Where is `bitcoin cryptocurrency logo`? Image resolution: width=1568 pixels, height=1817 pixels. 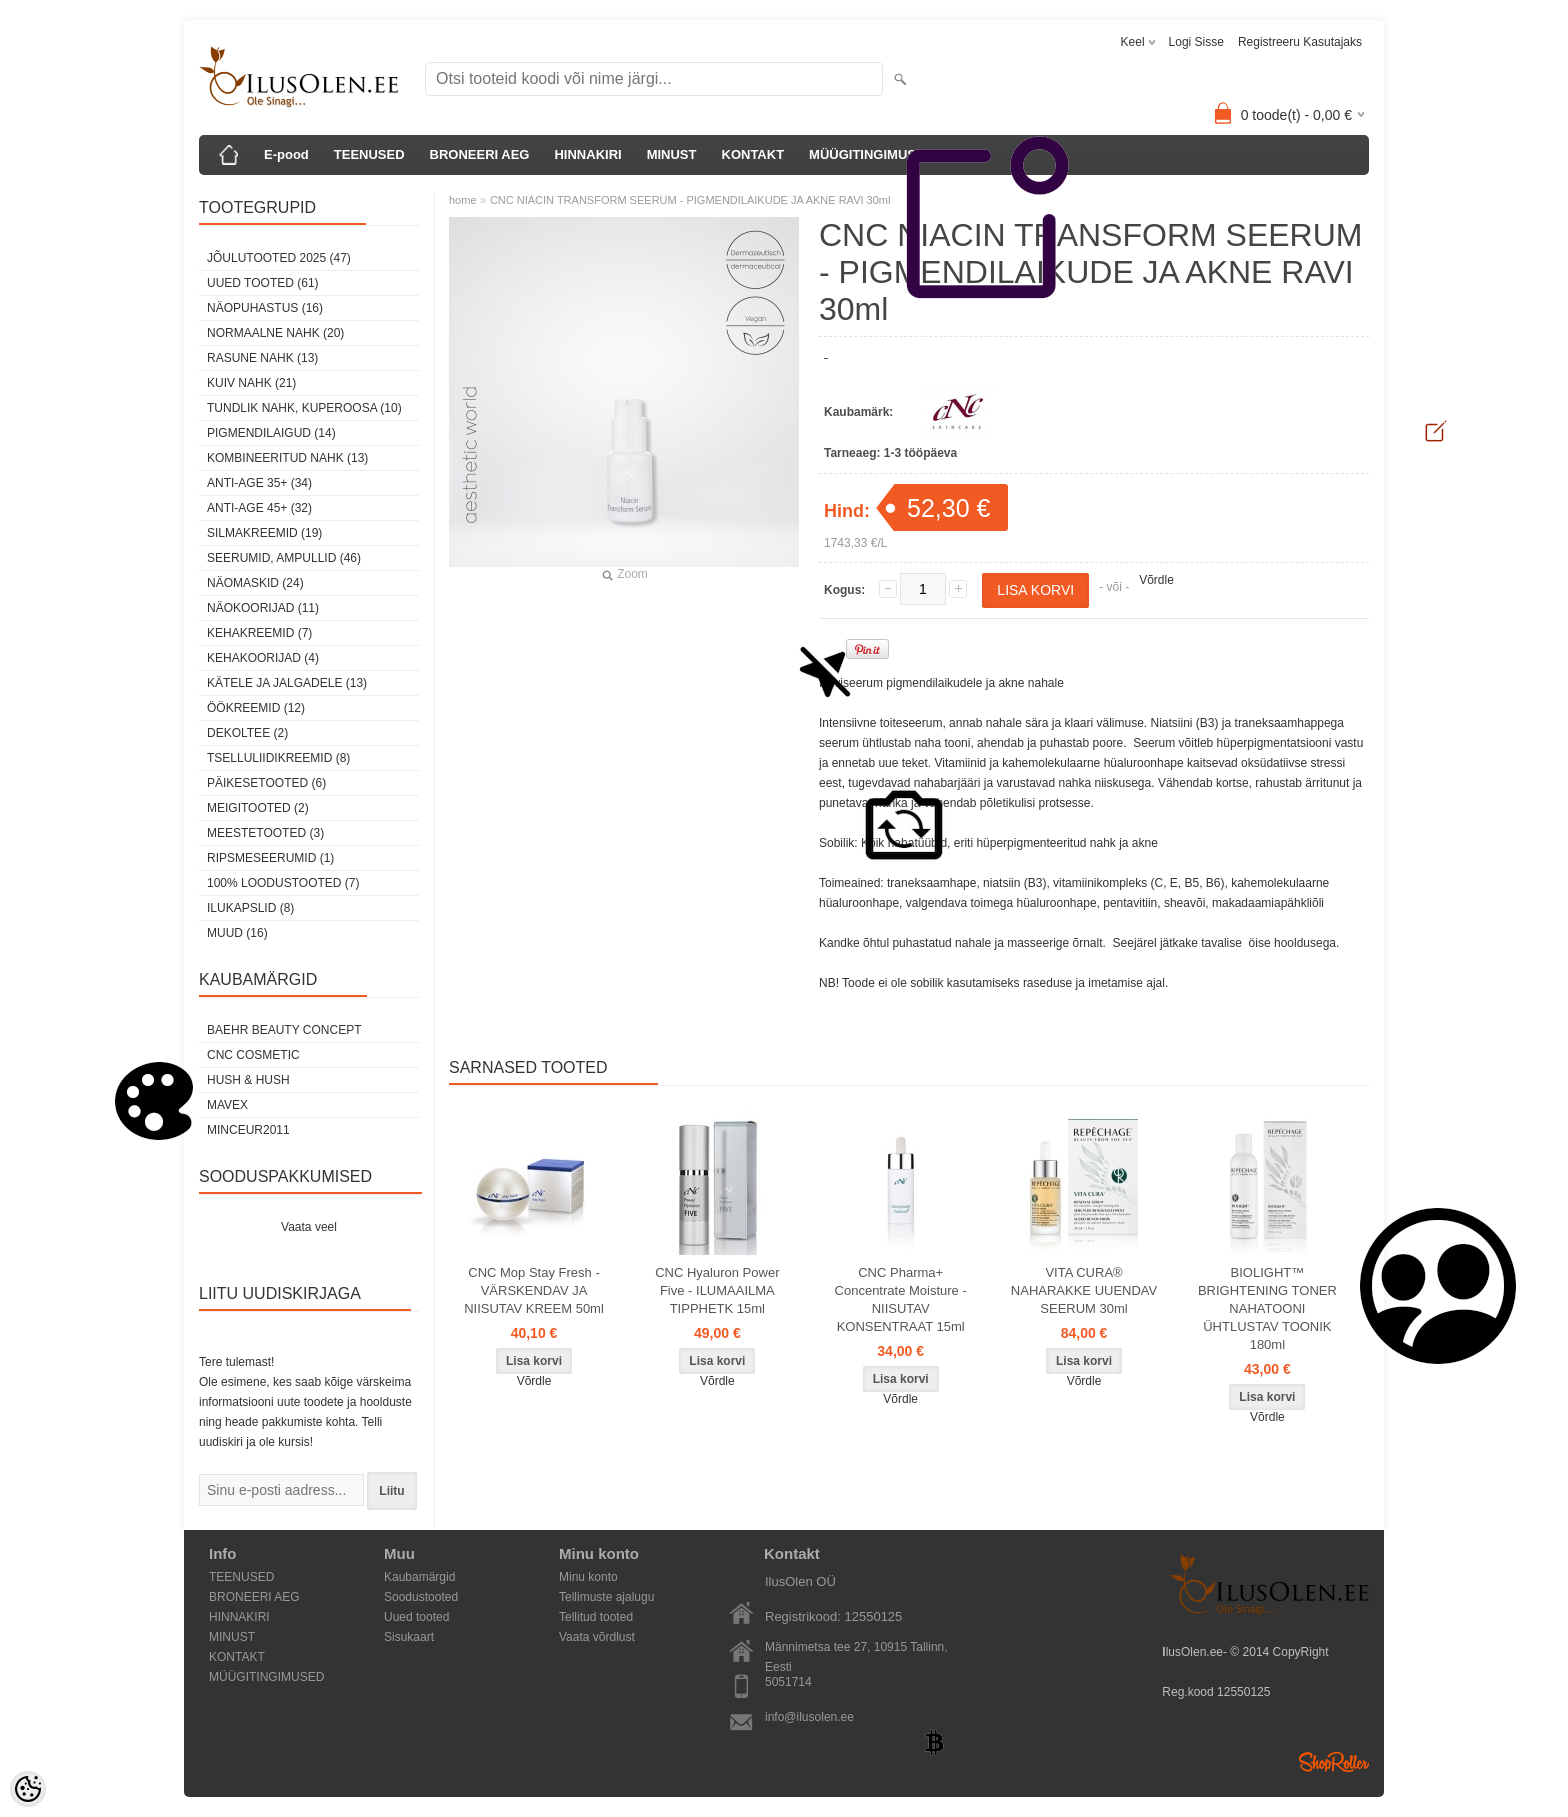 bitcoin cryptocurrency logo is located at coordinates (934, 1742).